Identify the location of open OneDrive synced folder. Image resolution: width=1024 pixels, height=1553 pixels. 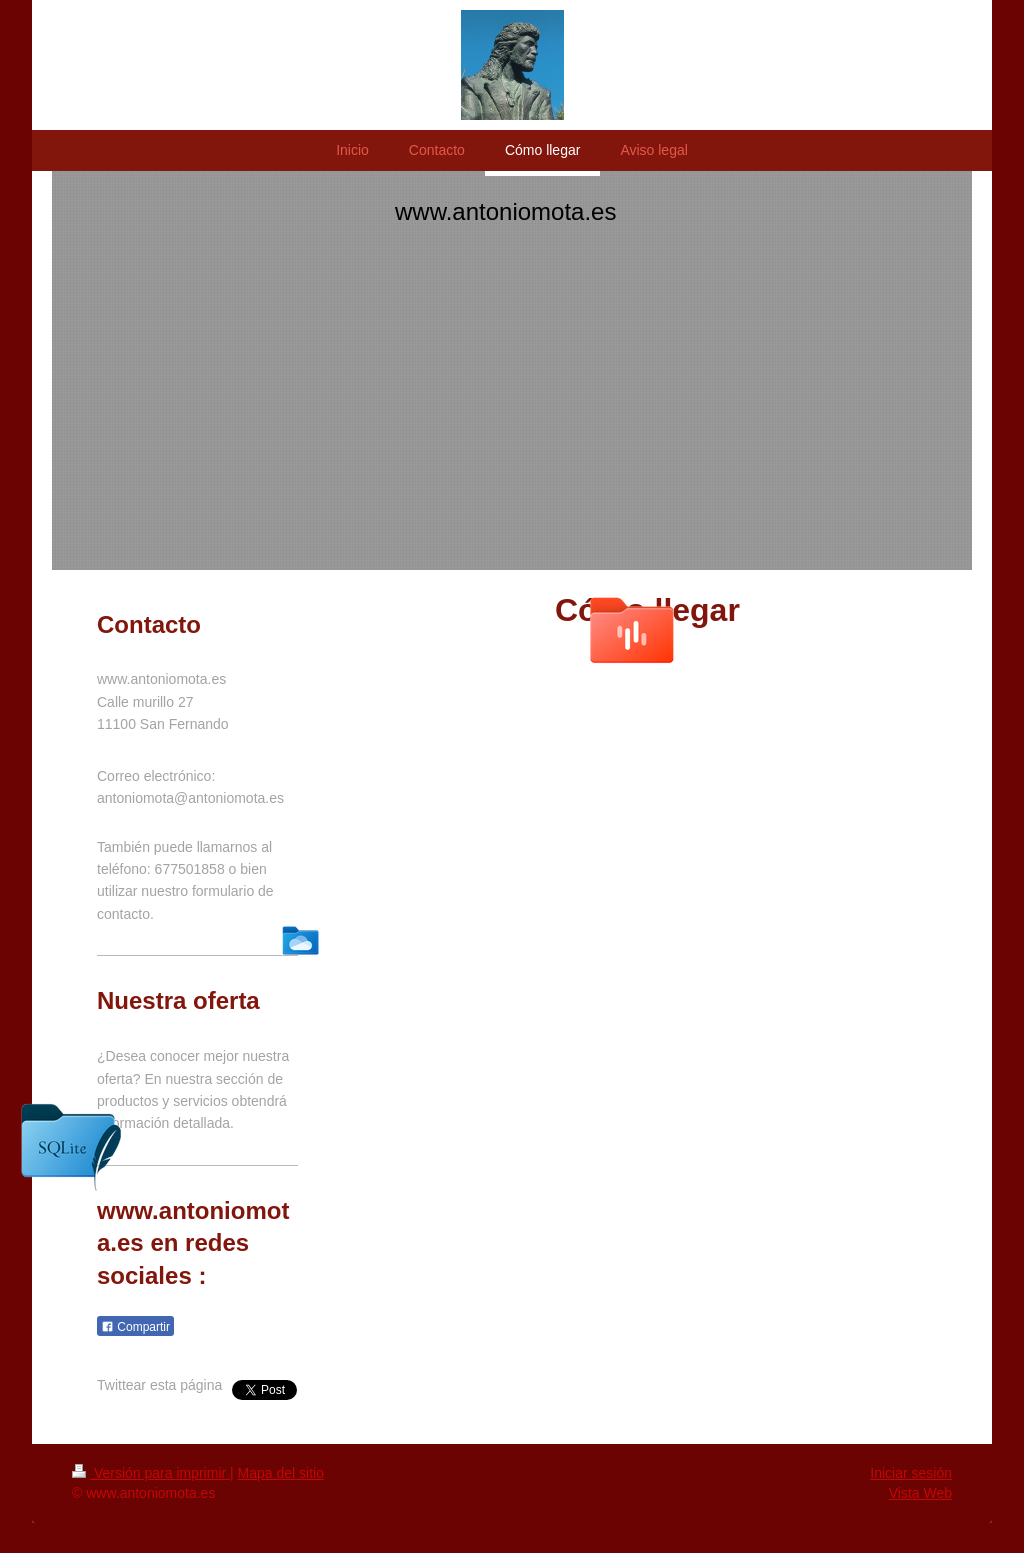
(300, 941).